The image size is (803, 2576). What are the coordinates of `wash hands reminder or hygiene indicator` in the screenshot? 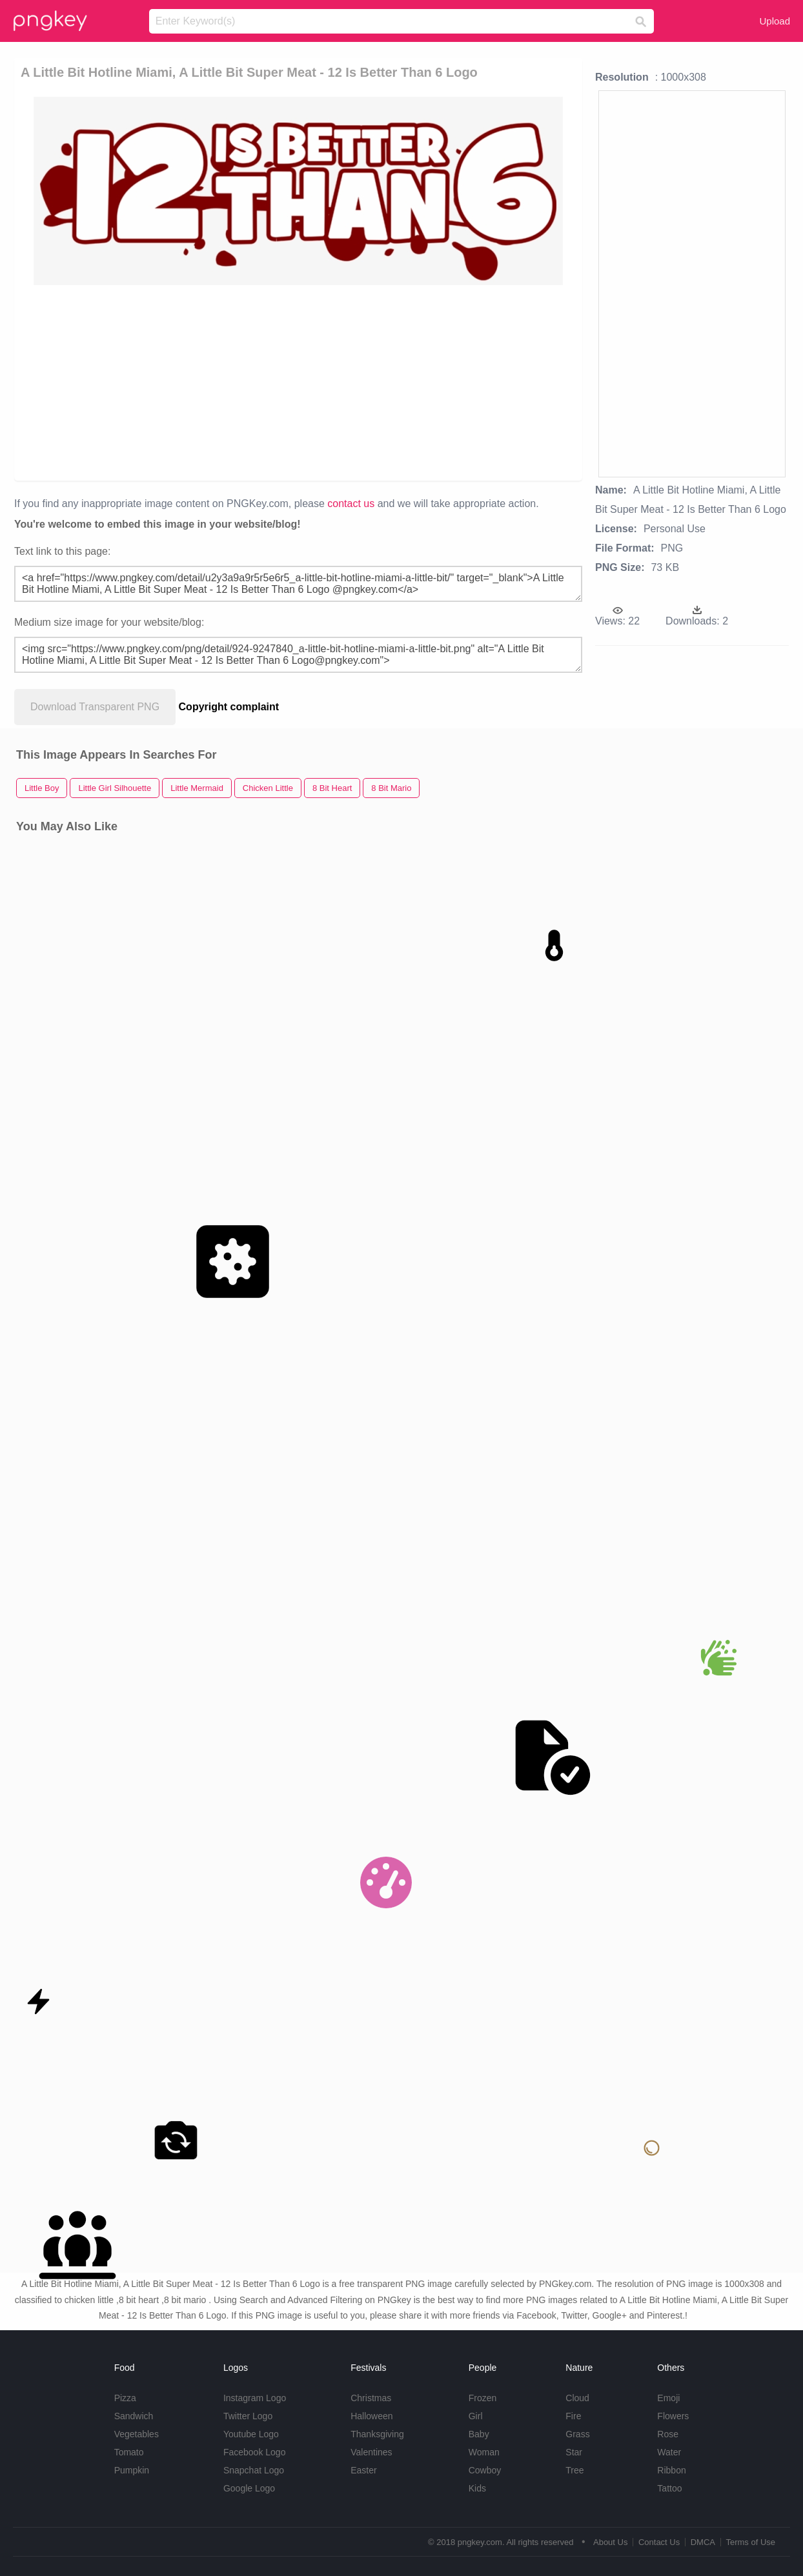 It's located at (718, 1657).